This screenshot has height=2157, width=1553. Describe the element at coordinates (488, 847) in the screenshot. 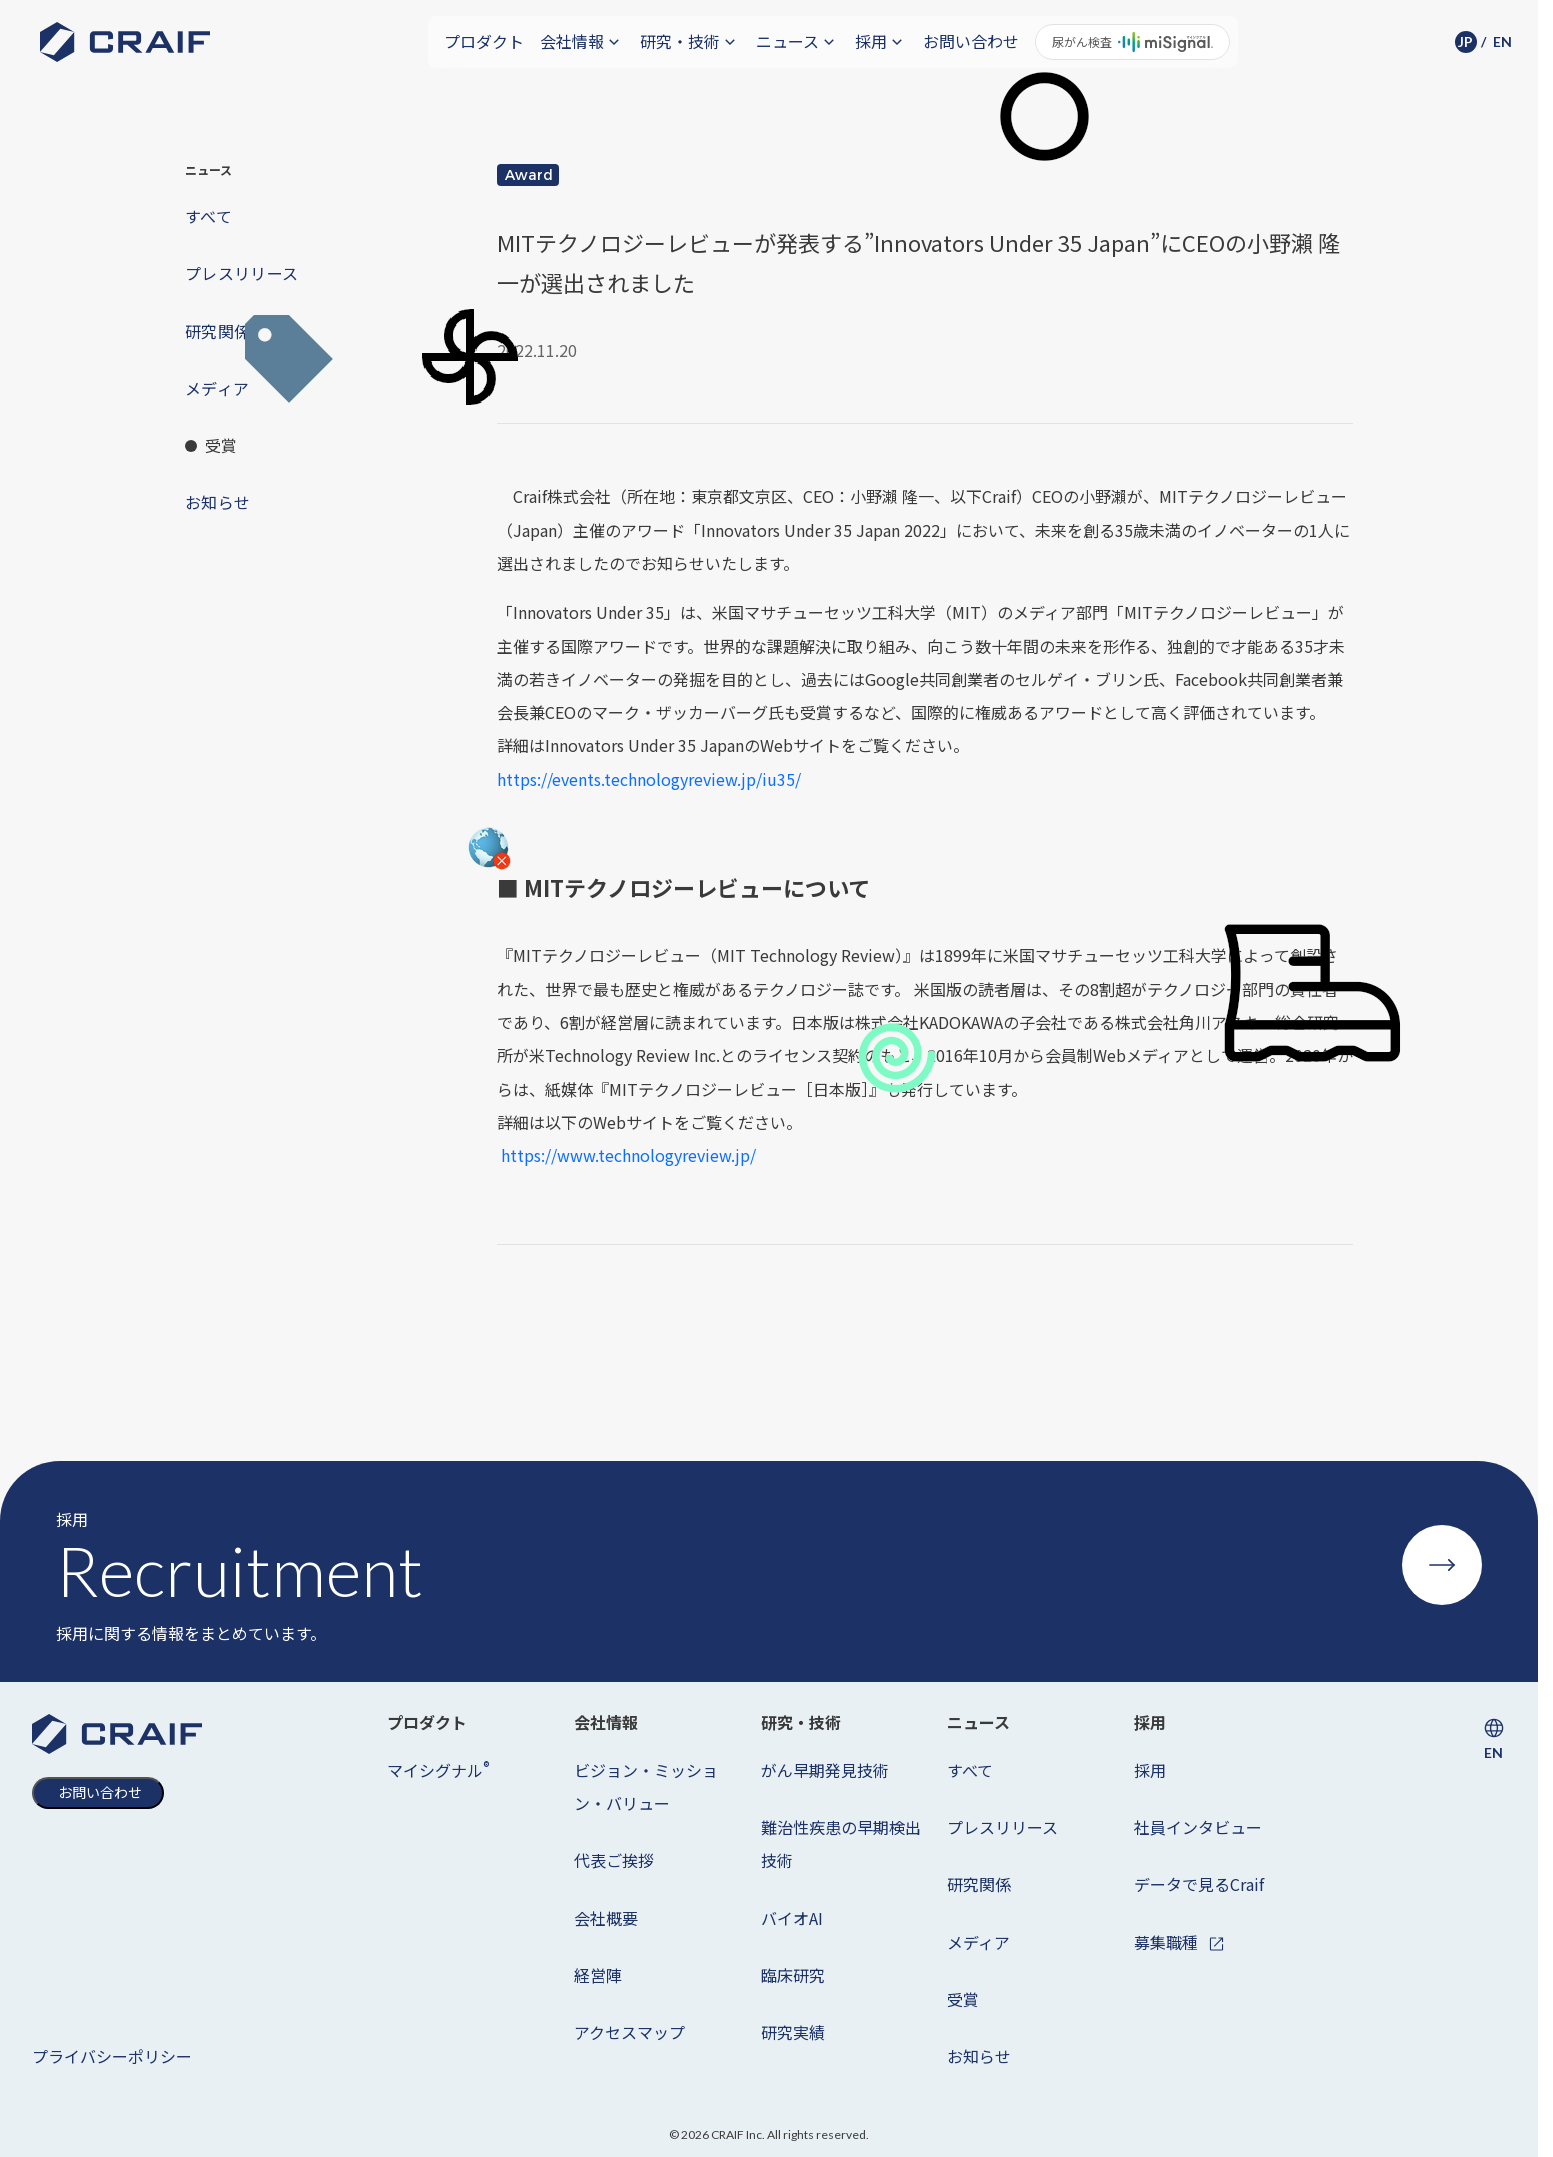

I see `internet connection error or failure` at that location.